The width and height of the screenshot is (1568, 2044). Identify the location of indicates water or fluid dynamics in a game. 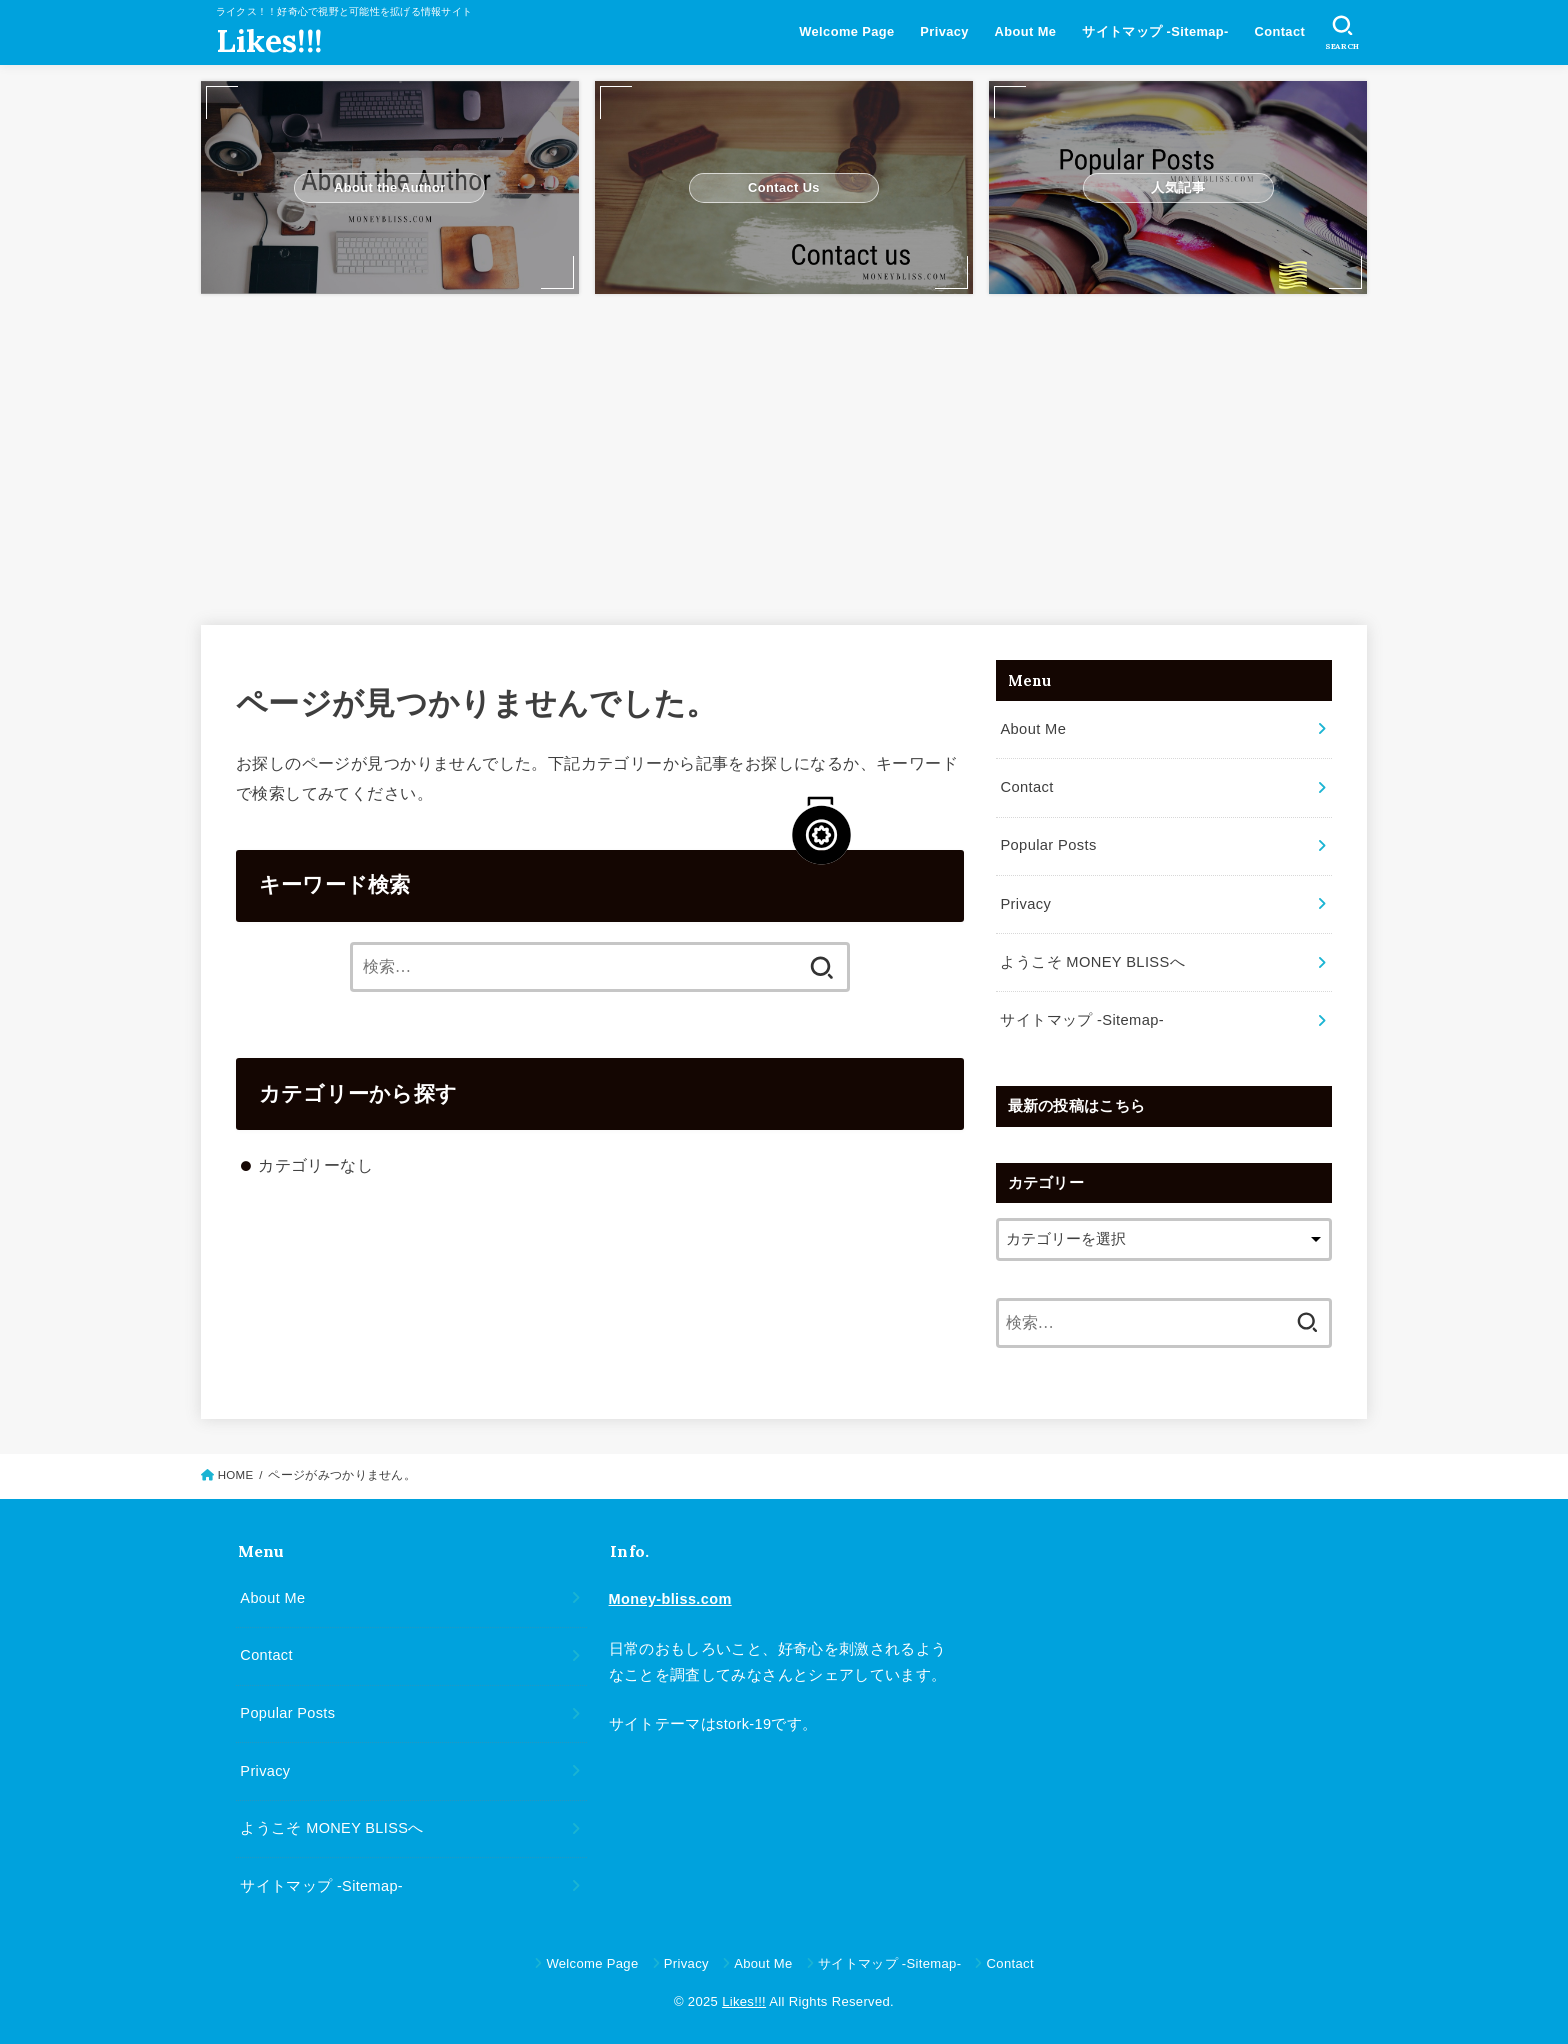
(1293, 275).